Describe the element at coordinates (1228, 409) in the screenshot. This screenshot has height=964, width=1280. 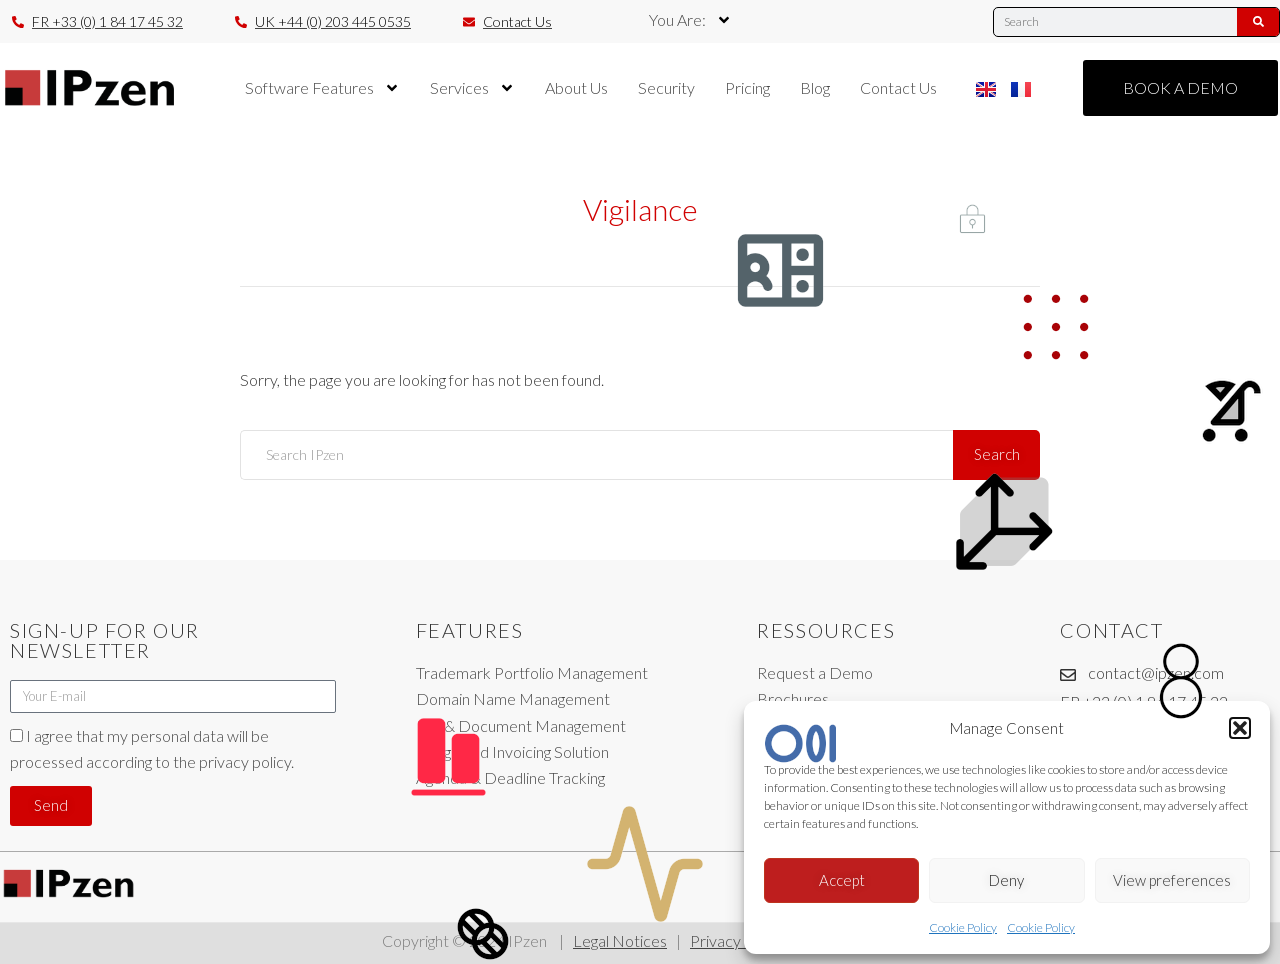
I see `find stroller-friendly or family amenities` at that location.